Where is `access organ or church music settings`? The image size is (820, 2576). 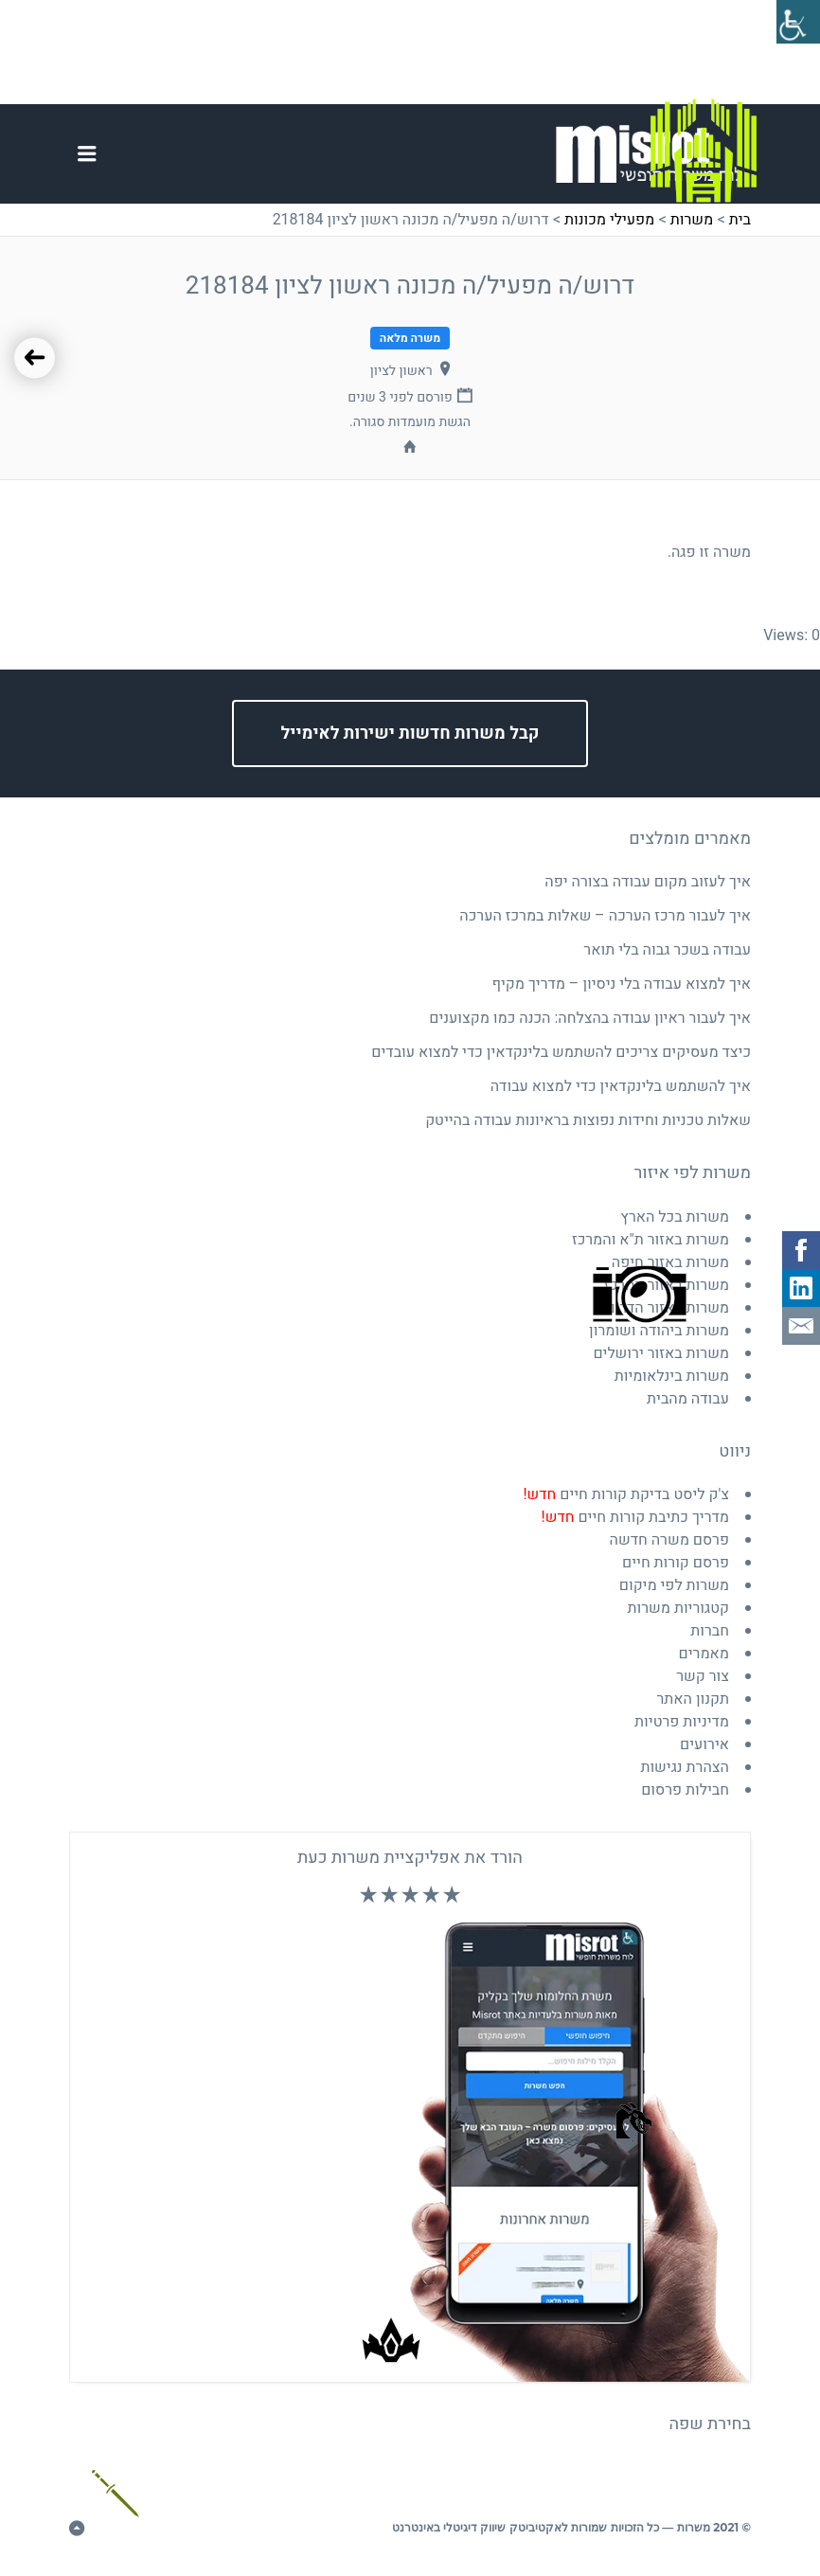
access organ or church music settings is located at coordinates (704, 149).